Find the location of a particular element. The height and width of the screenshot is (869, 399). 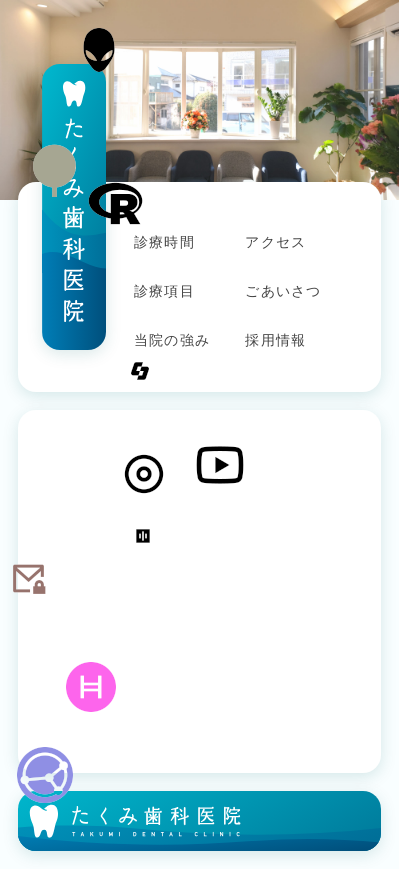

open YouTube is located at coordinates (220, 465).